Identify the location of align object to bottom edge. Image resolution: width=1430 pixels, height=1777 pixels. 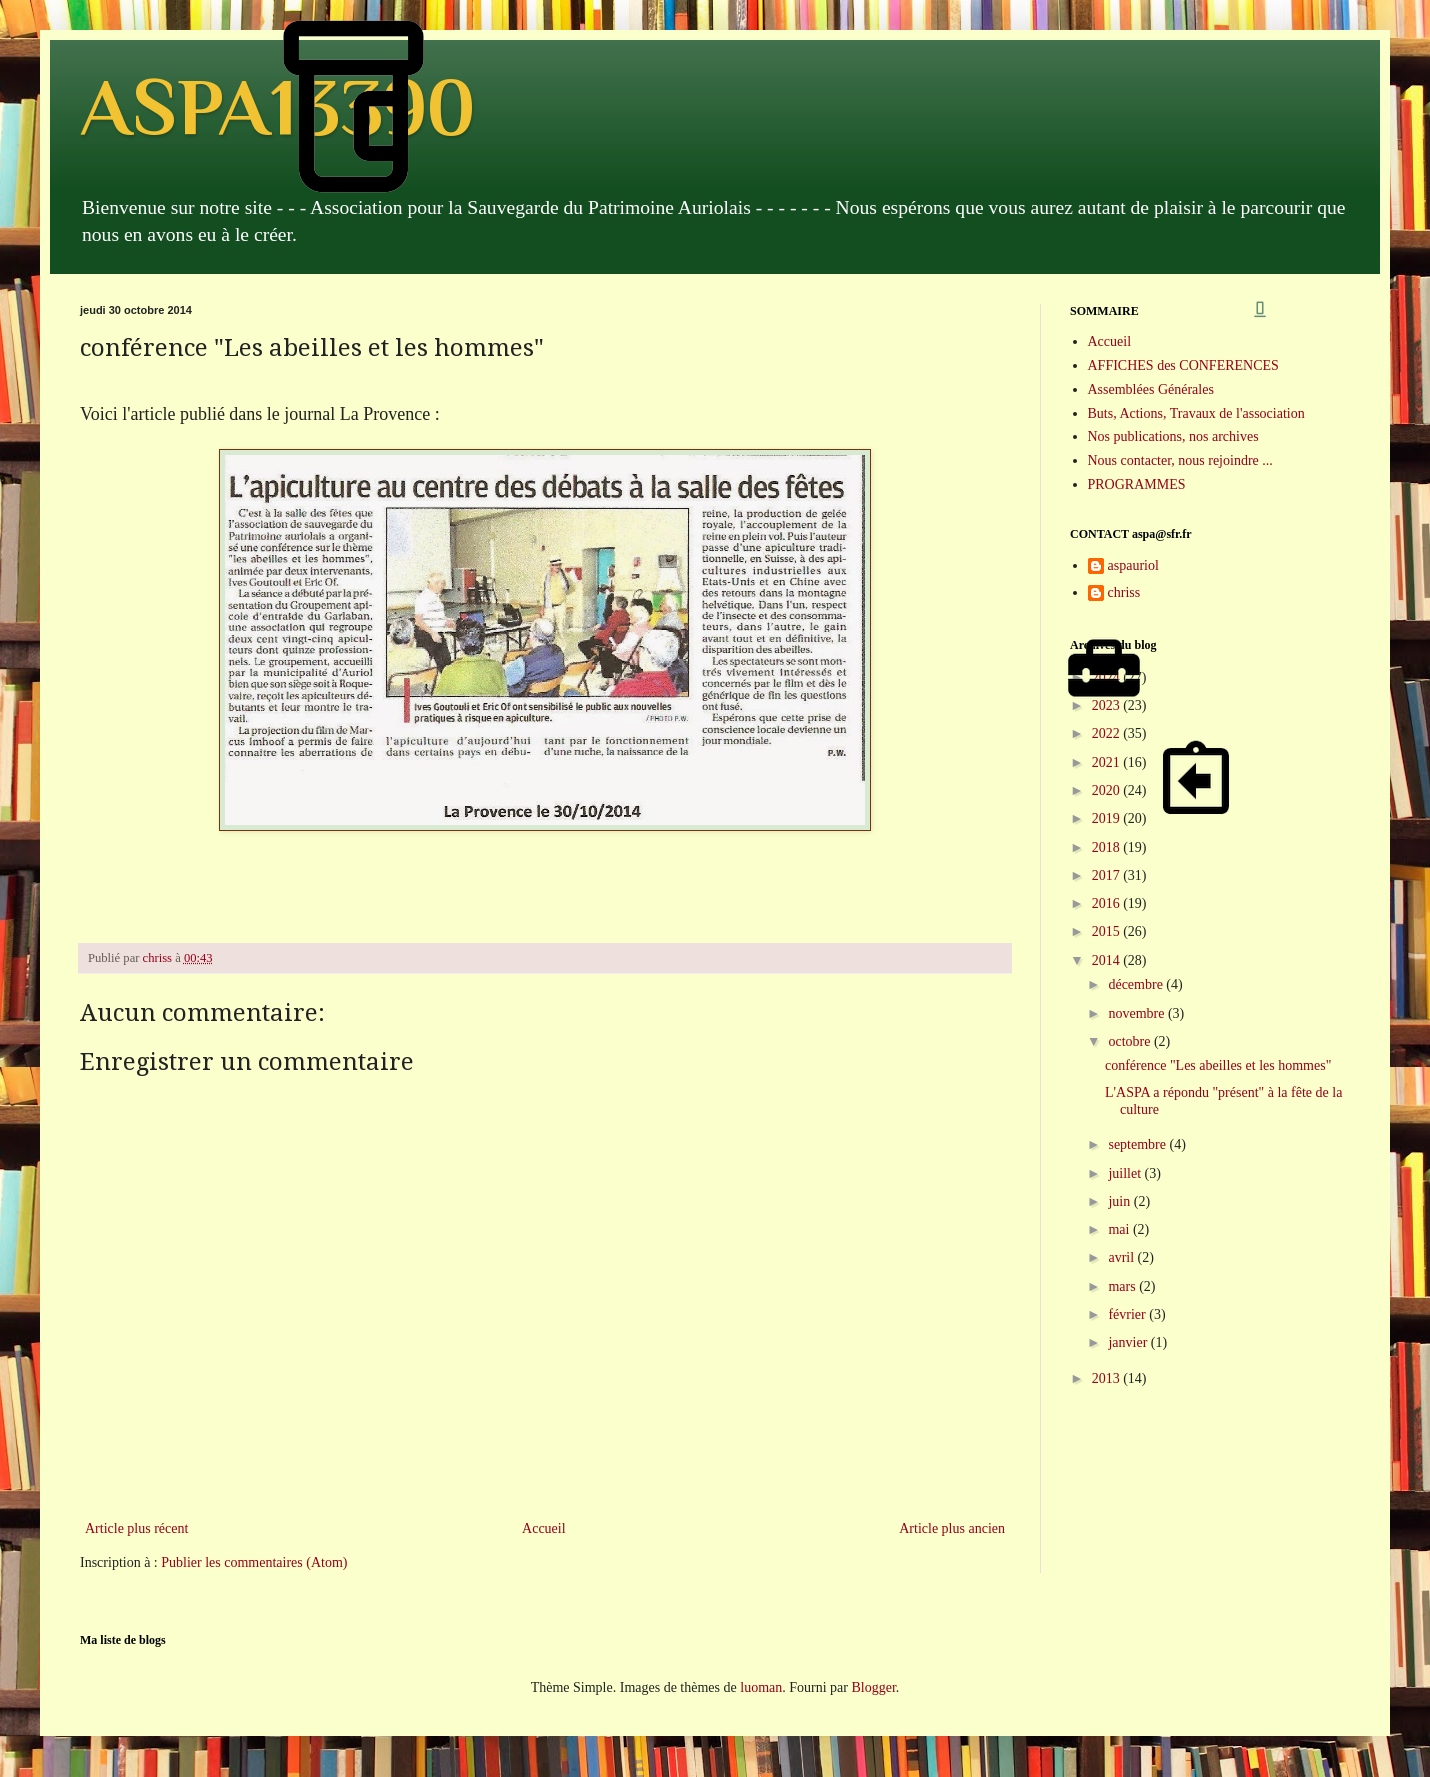
(1260, 309).